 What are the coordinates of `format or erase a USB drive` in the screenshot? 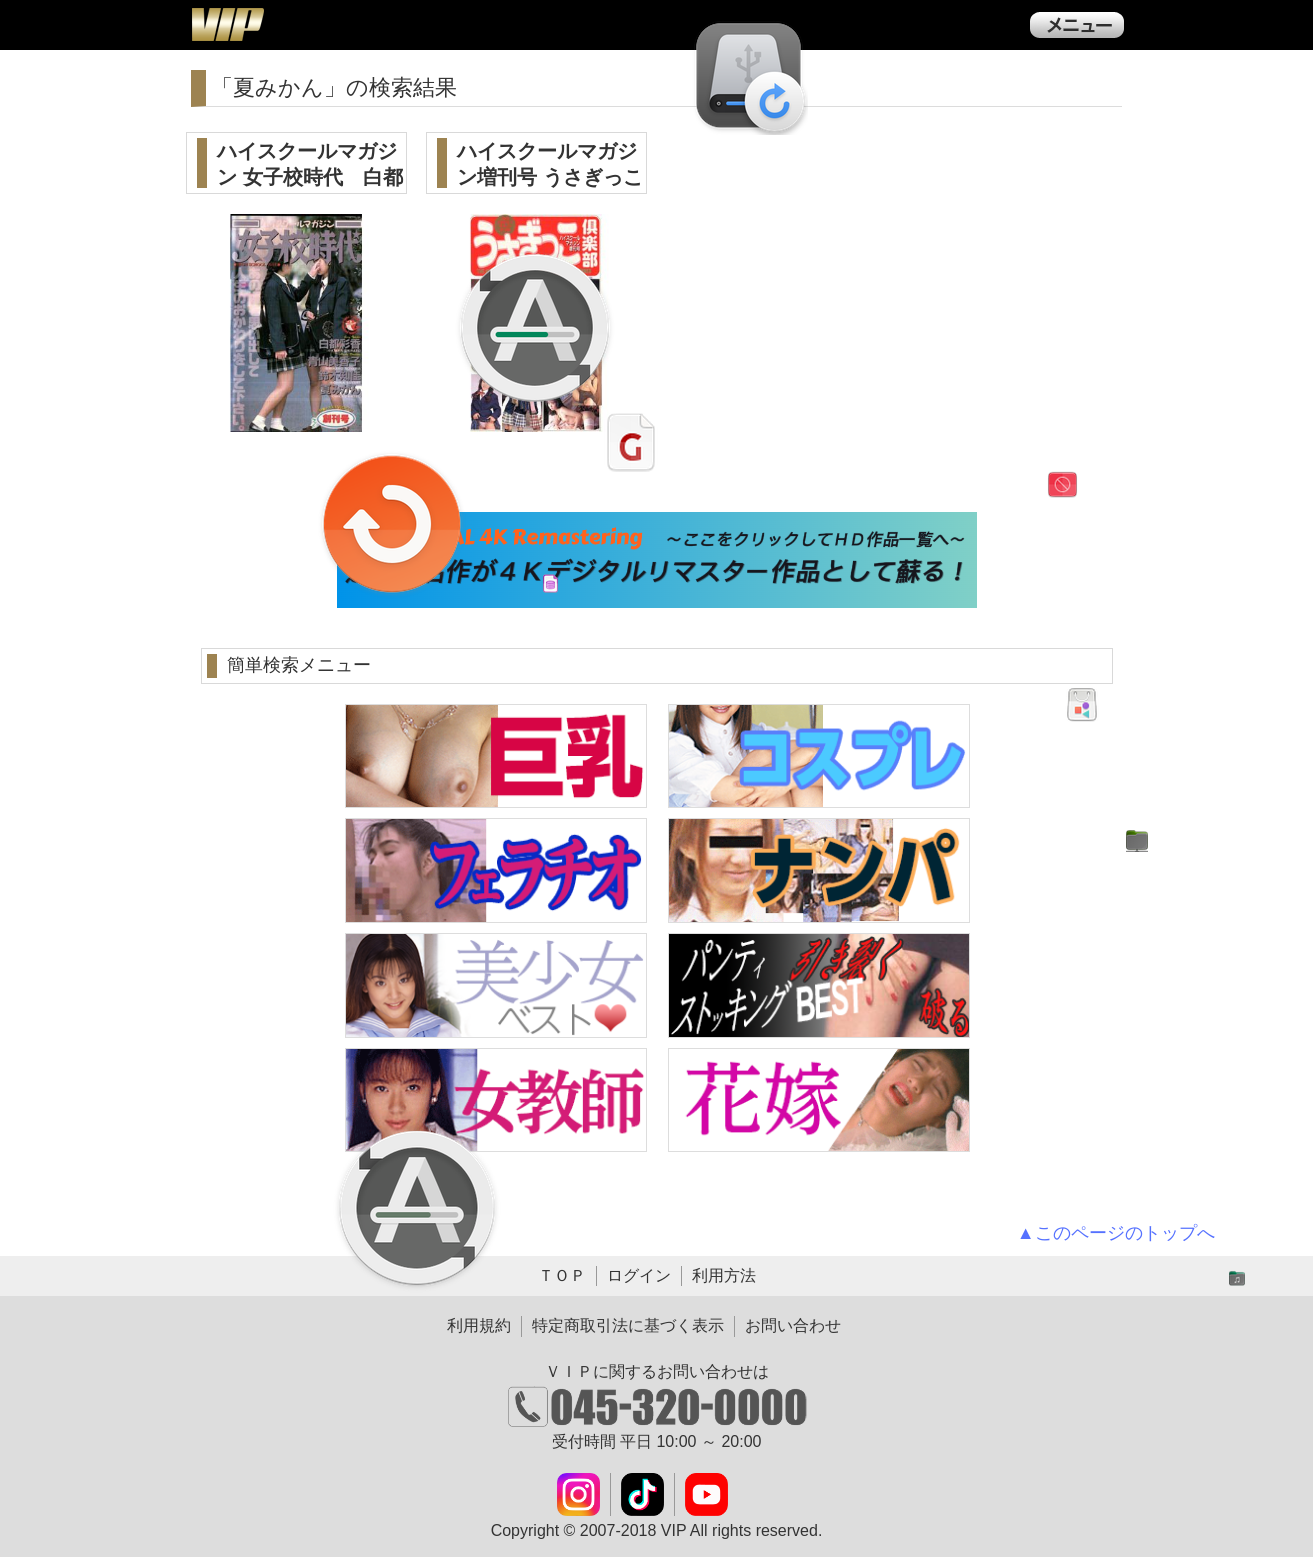 It's located at (748, 75).